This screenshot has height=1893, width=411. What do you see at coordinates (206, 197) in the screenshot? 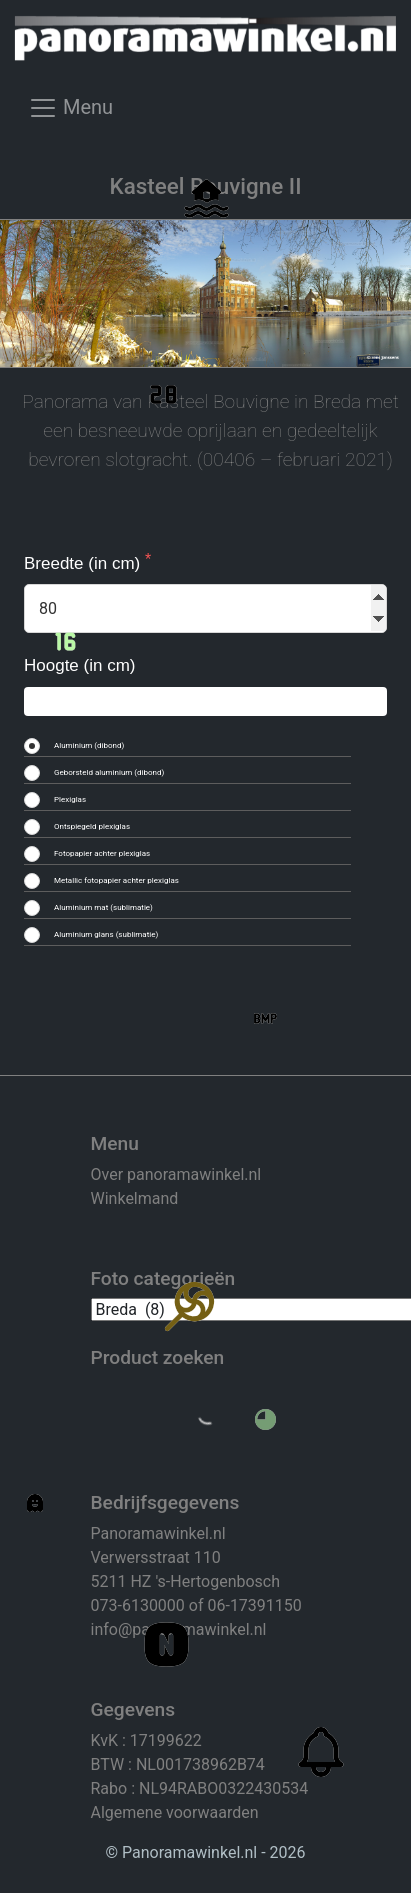
I see `indicates flood warning or water damage alert` at bounding box center [206, 197].